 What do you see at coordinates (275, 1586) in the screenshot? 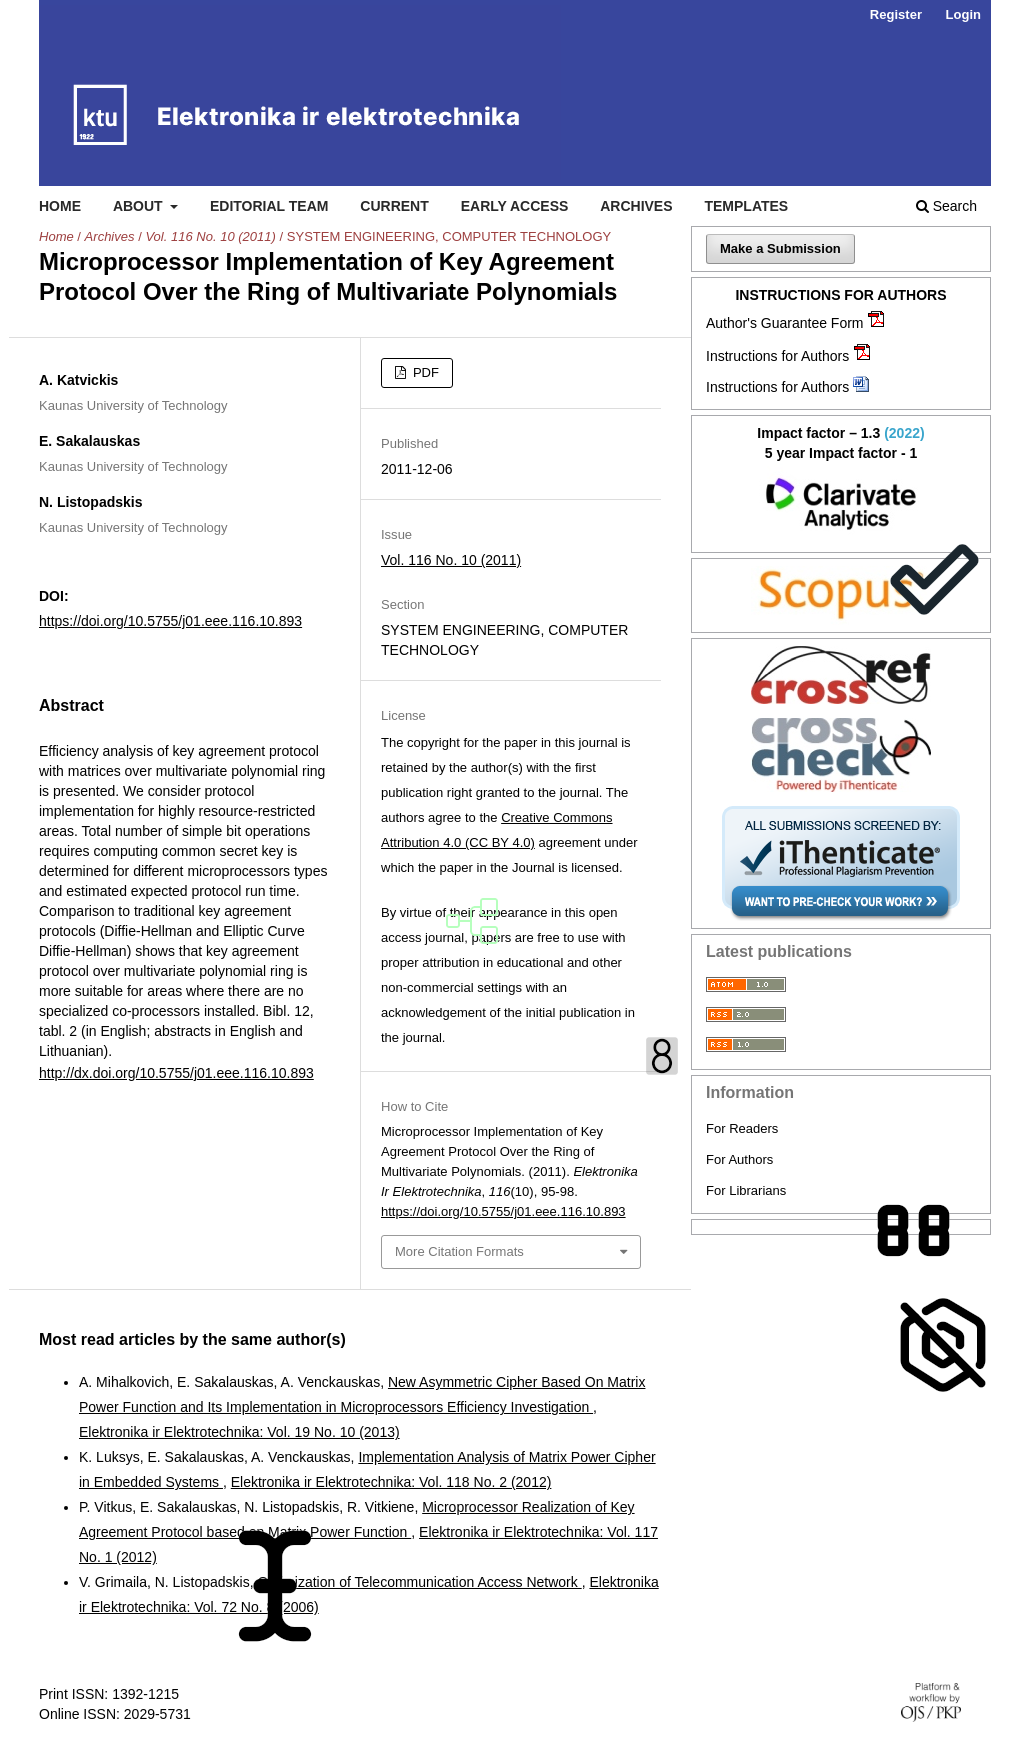
I see `text input field is active` at bounding box center [275, 1586].